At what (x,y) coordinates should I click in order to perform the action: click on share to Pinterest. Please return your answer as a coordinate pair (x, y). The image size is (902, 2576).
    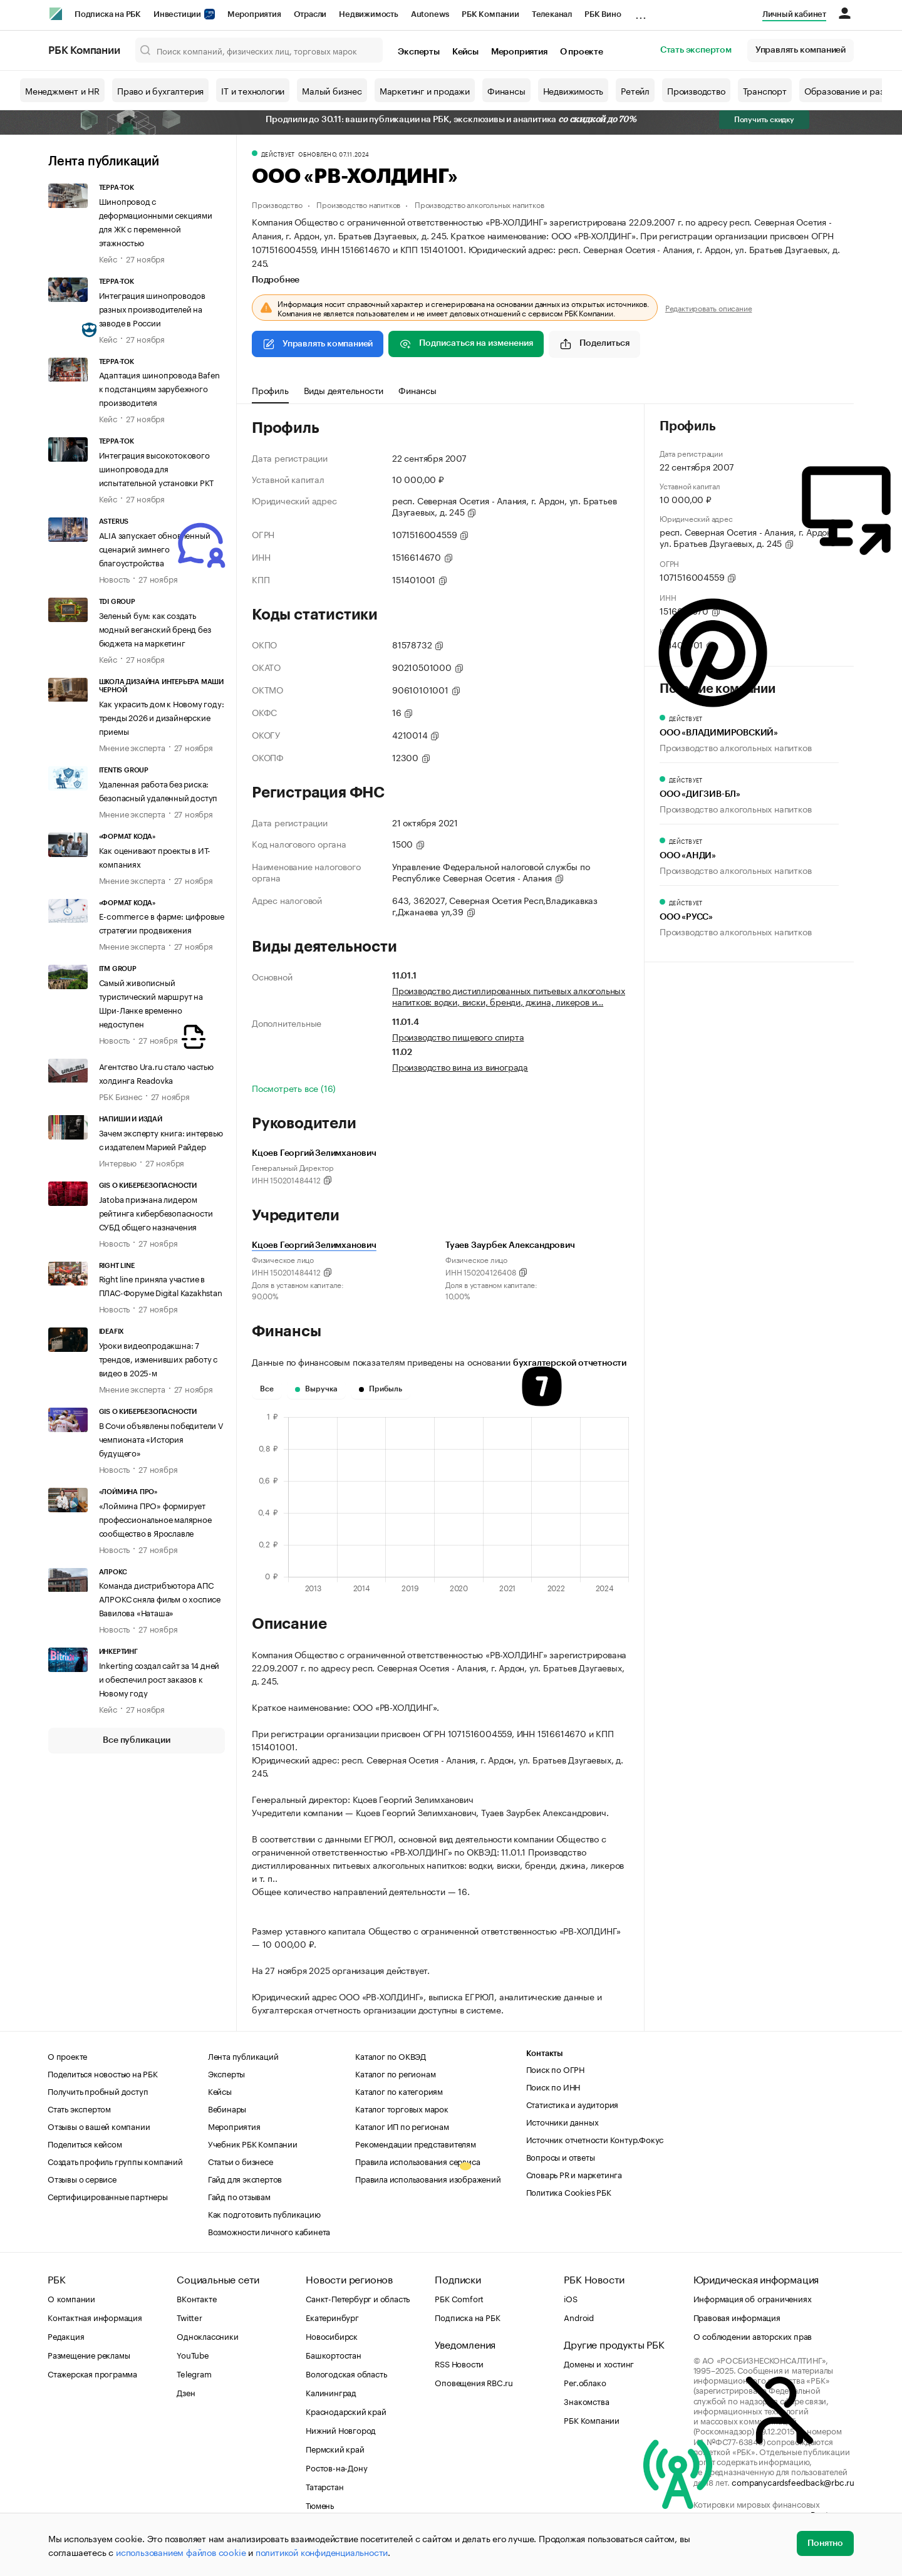
    Looking at the image, I should click on (713, 653).